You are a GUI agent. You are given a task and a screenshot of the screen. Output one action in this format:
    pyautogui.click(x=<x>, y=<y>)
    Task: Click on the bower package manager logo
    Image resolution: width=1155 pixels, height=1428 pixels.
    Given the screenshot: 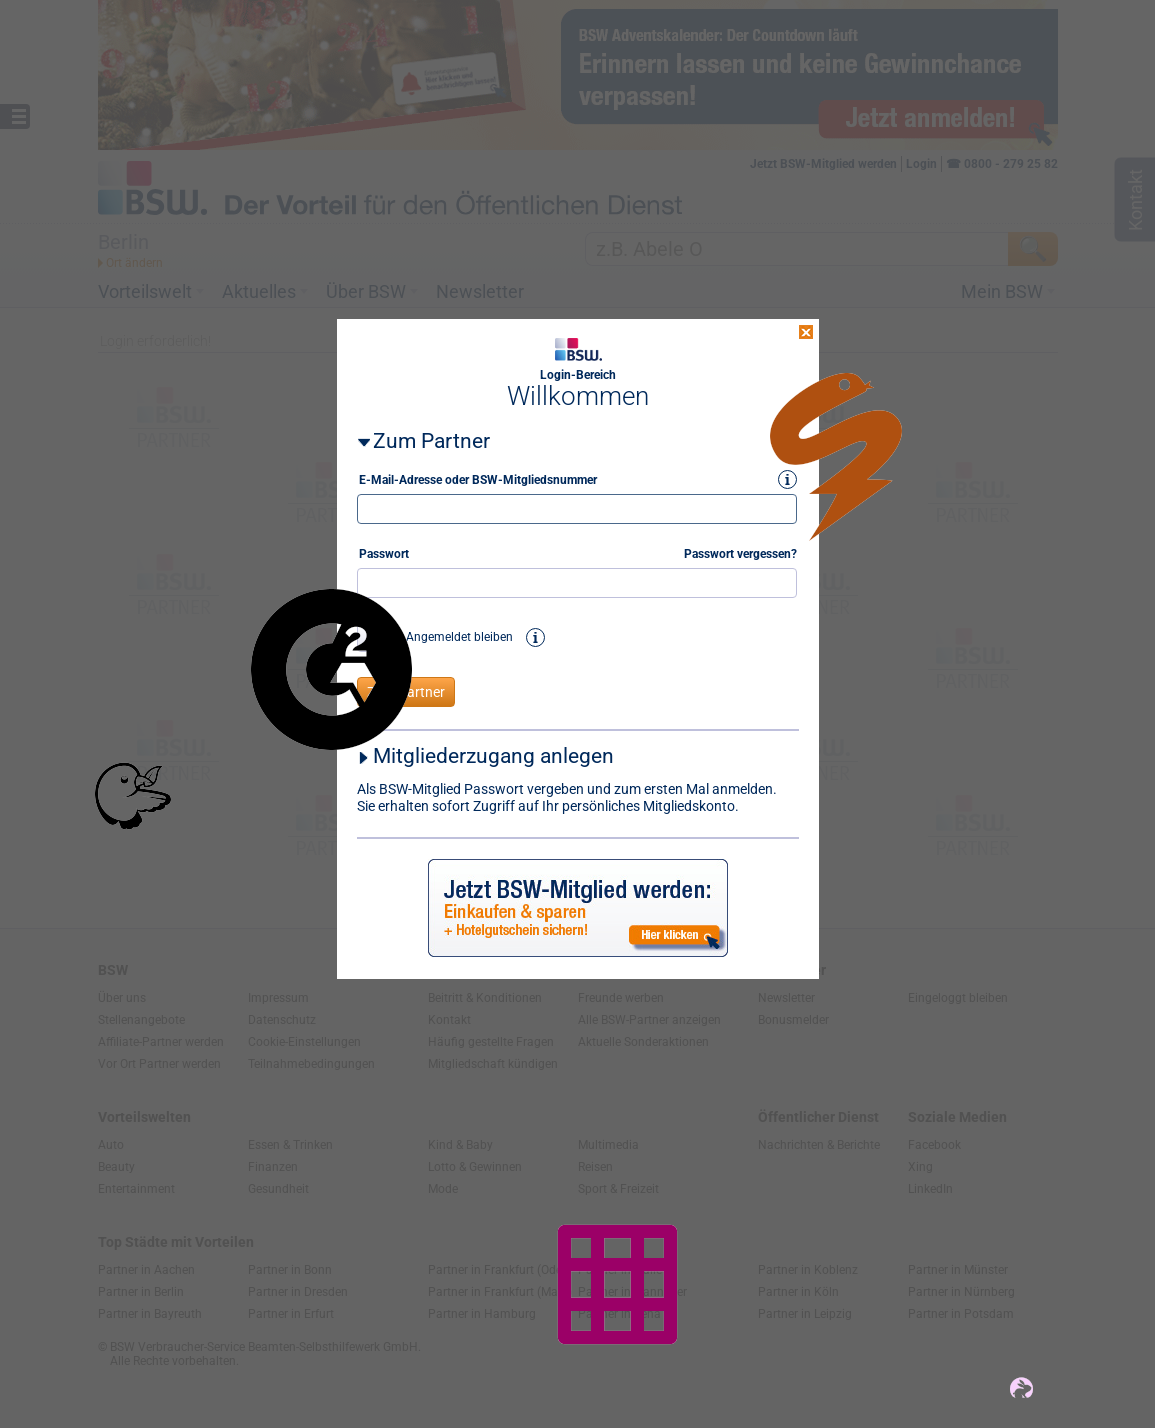 What is the action you would take?
    pyautogui.click(x=133, y=796)
    